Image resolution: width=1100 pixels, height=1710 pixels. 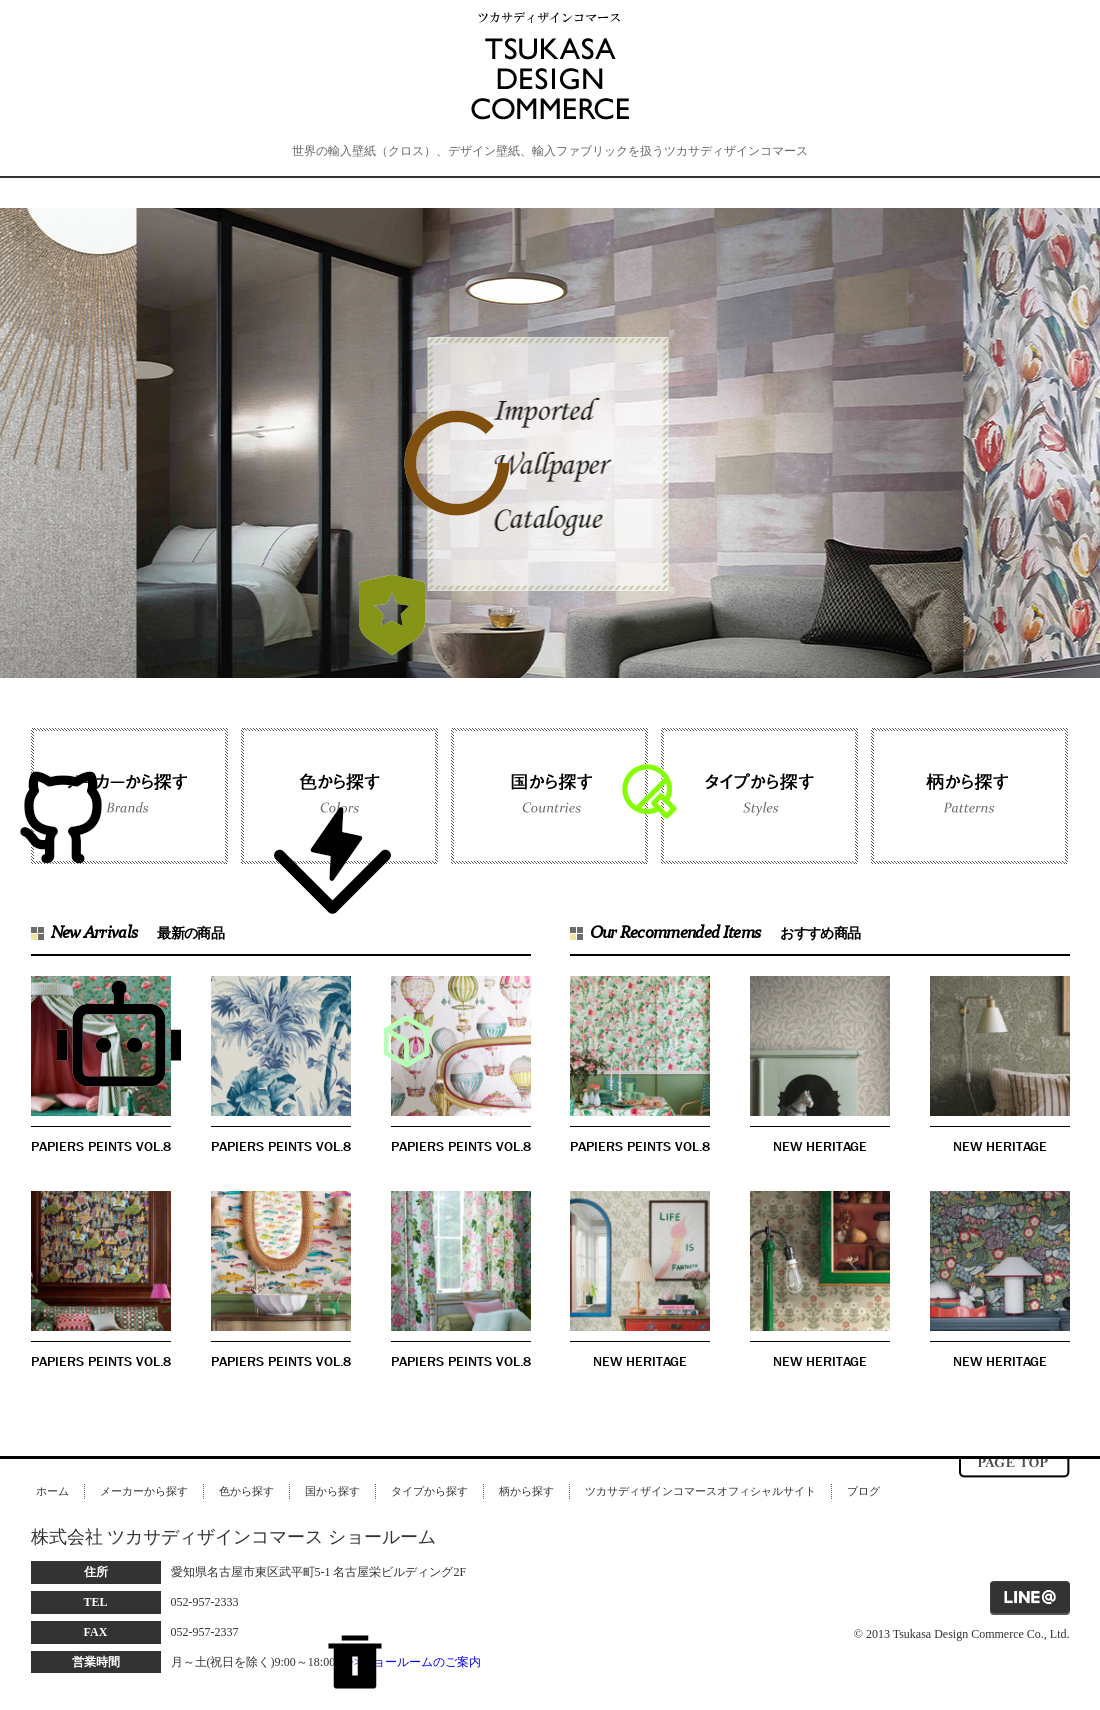 What do you see at coordinates (119, 1040) in the screenshot?
I see `access AI or chatbot features` at bounding box center [119, 1040].